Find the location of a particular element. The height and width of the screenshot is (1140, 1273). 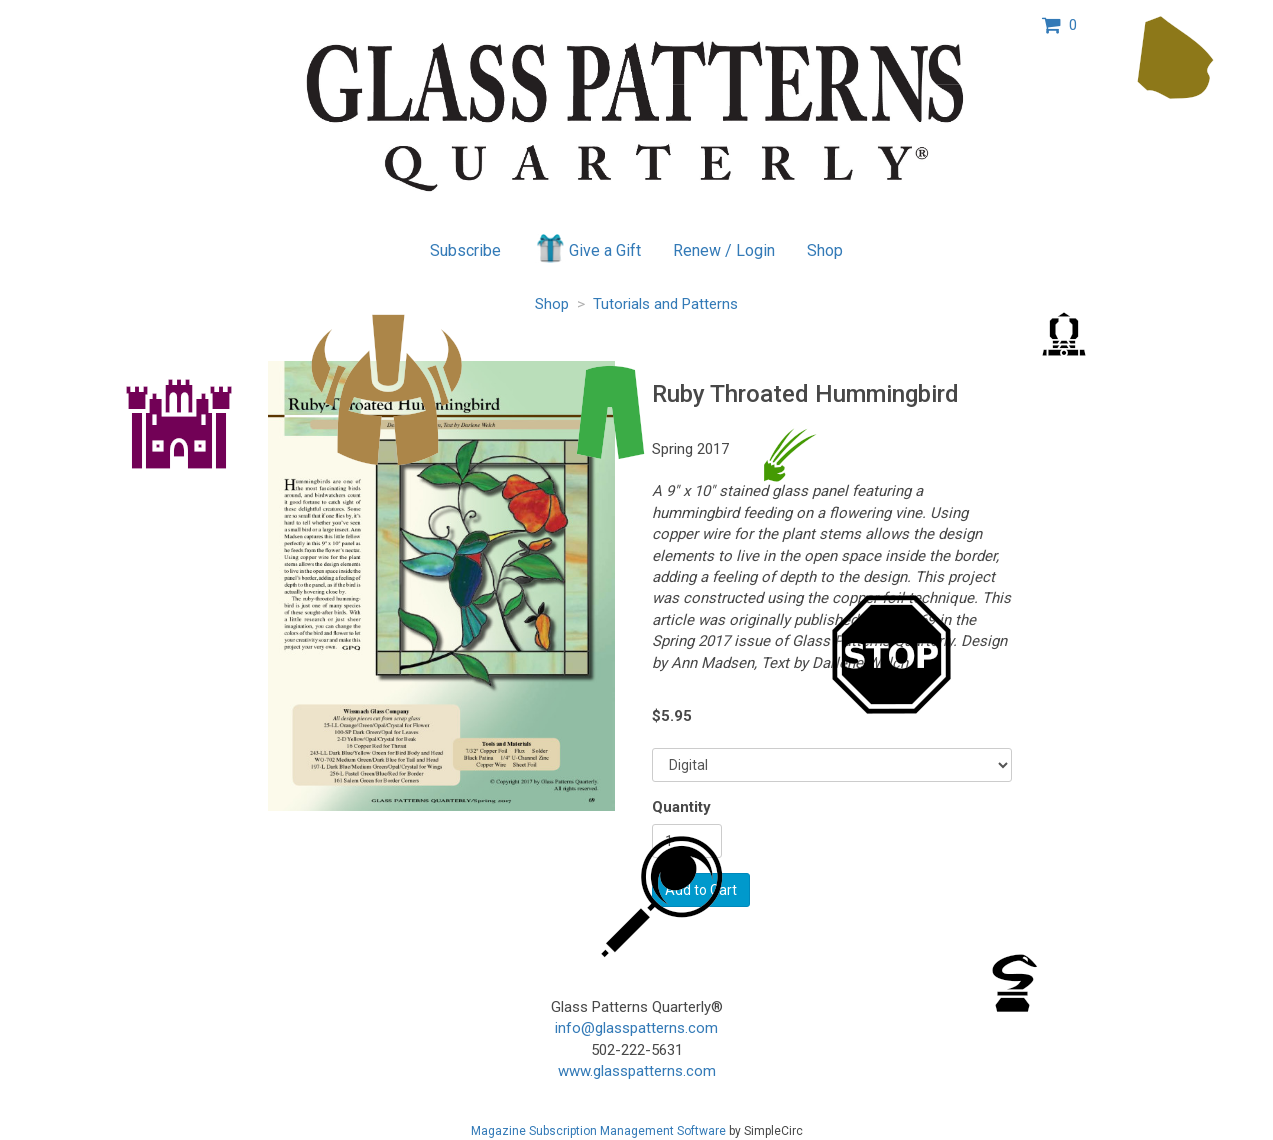

access potion or alchemy inventory is located at coordinates (1012, 982).